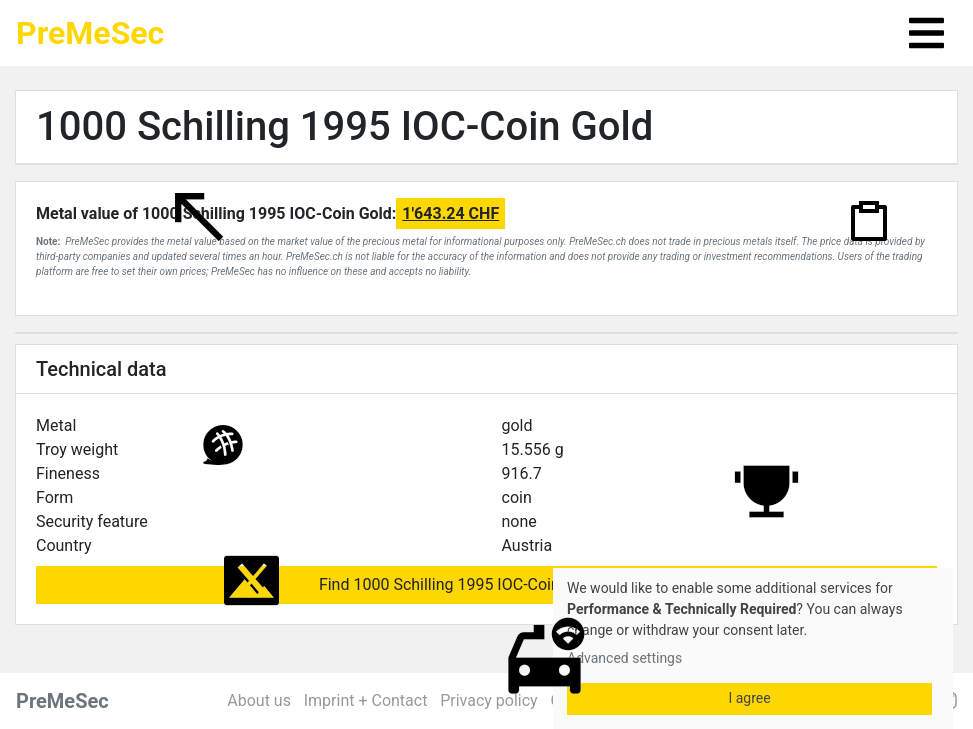 The image size is (973, 729). I want to click on request a wifi-enabled taxi or rideshare, so click(544, 657).